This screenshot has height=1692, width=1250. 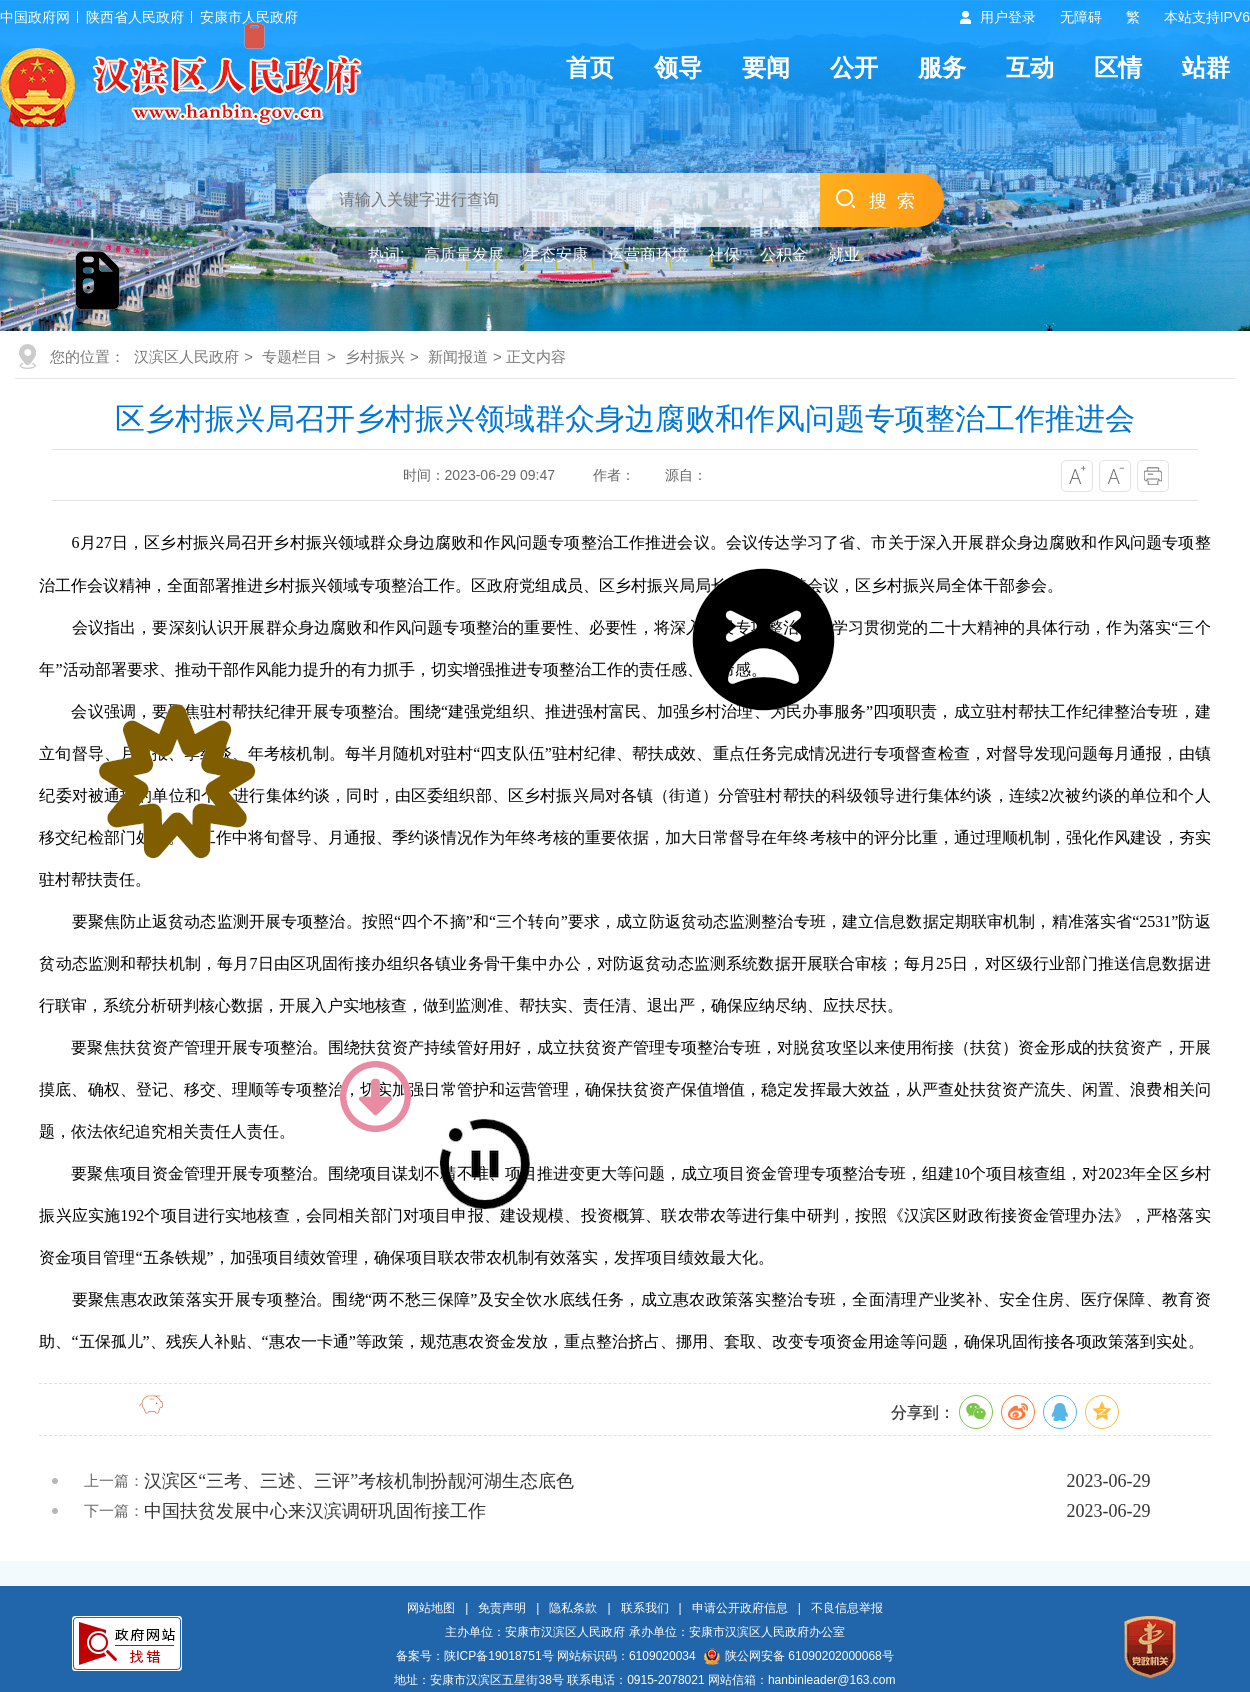 What do you see at coordinates (375, 1096) in the screenshot?
I see `download a file or content` at bounding box center [375, 1096].